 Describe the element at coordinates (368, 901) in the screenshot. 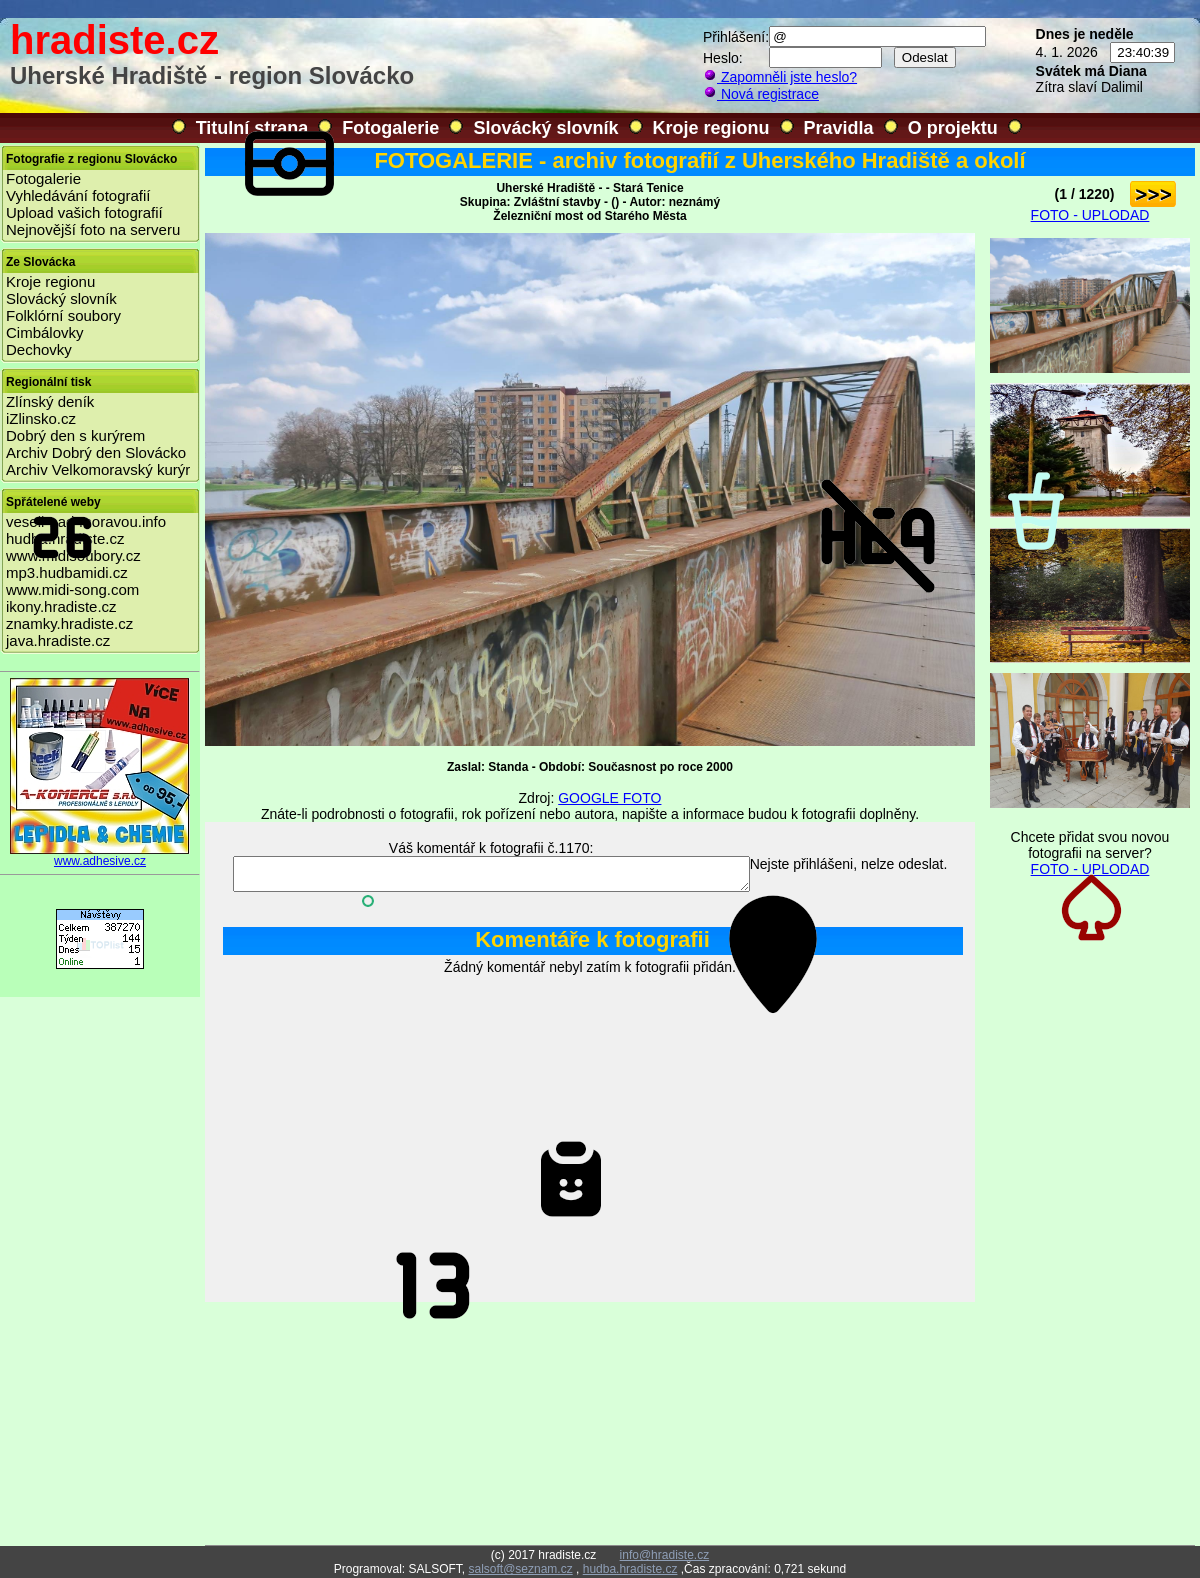

I see `indicates an unread notification or new item` at that location.